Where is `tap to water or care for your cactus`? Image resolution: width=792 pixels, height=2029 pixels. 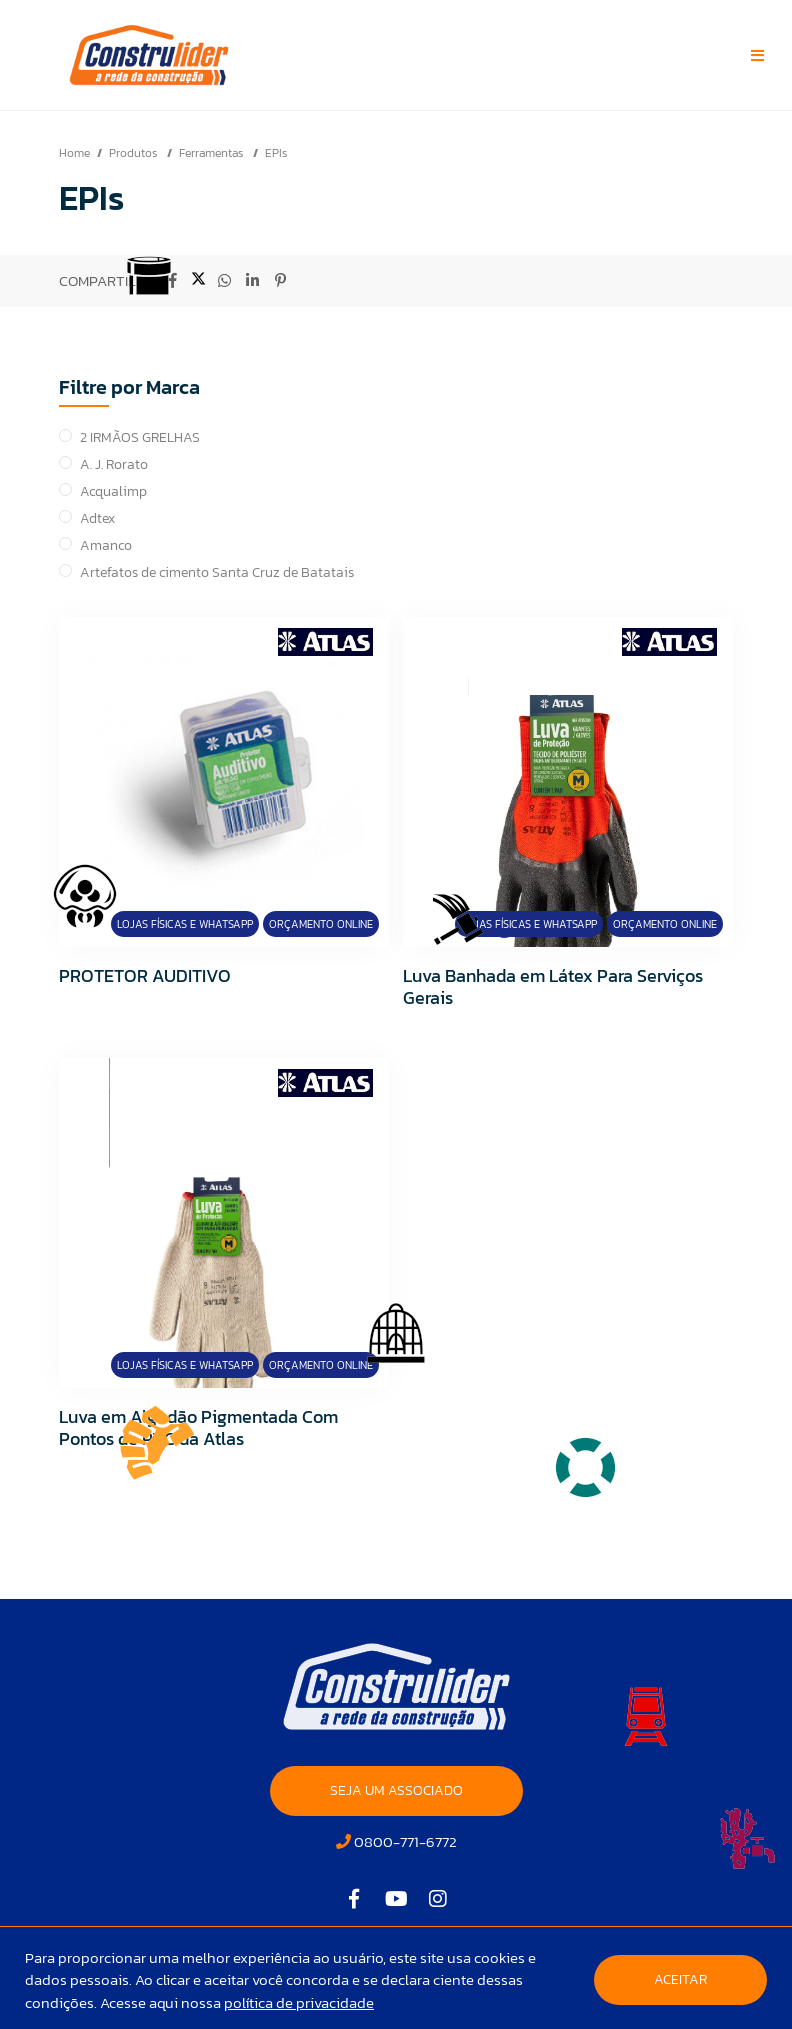
tap to water or care for your cactus is located at coordinates (747, 1838).